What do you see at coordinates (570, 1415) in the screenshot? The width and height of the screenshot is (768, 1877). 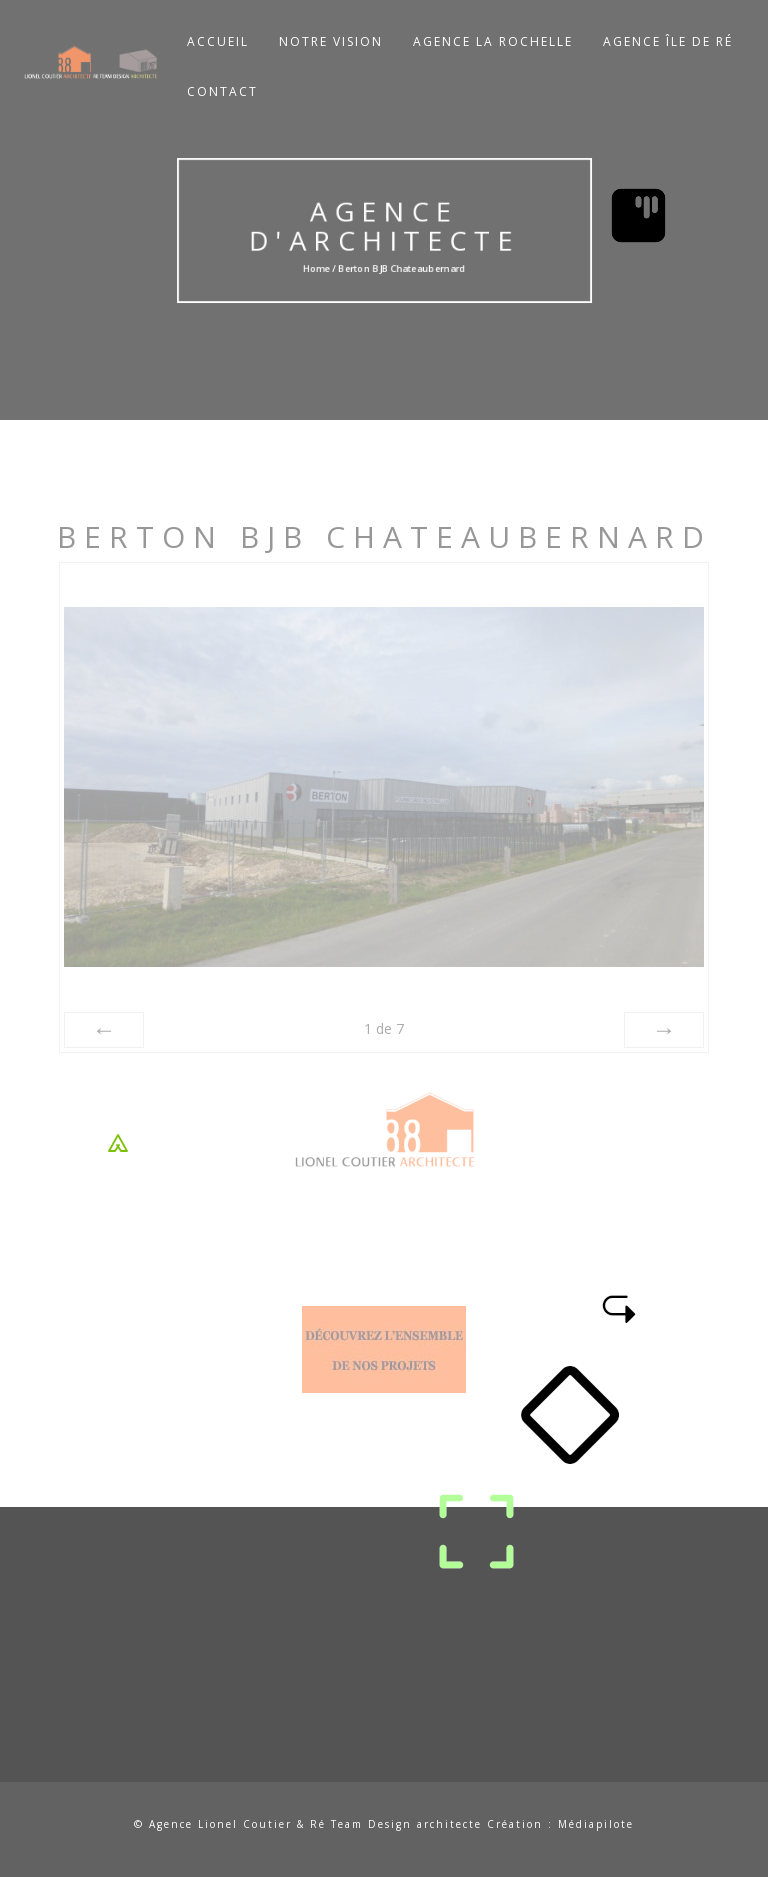 I see `indicates premium or special status` at bounding box center [570, 1415].